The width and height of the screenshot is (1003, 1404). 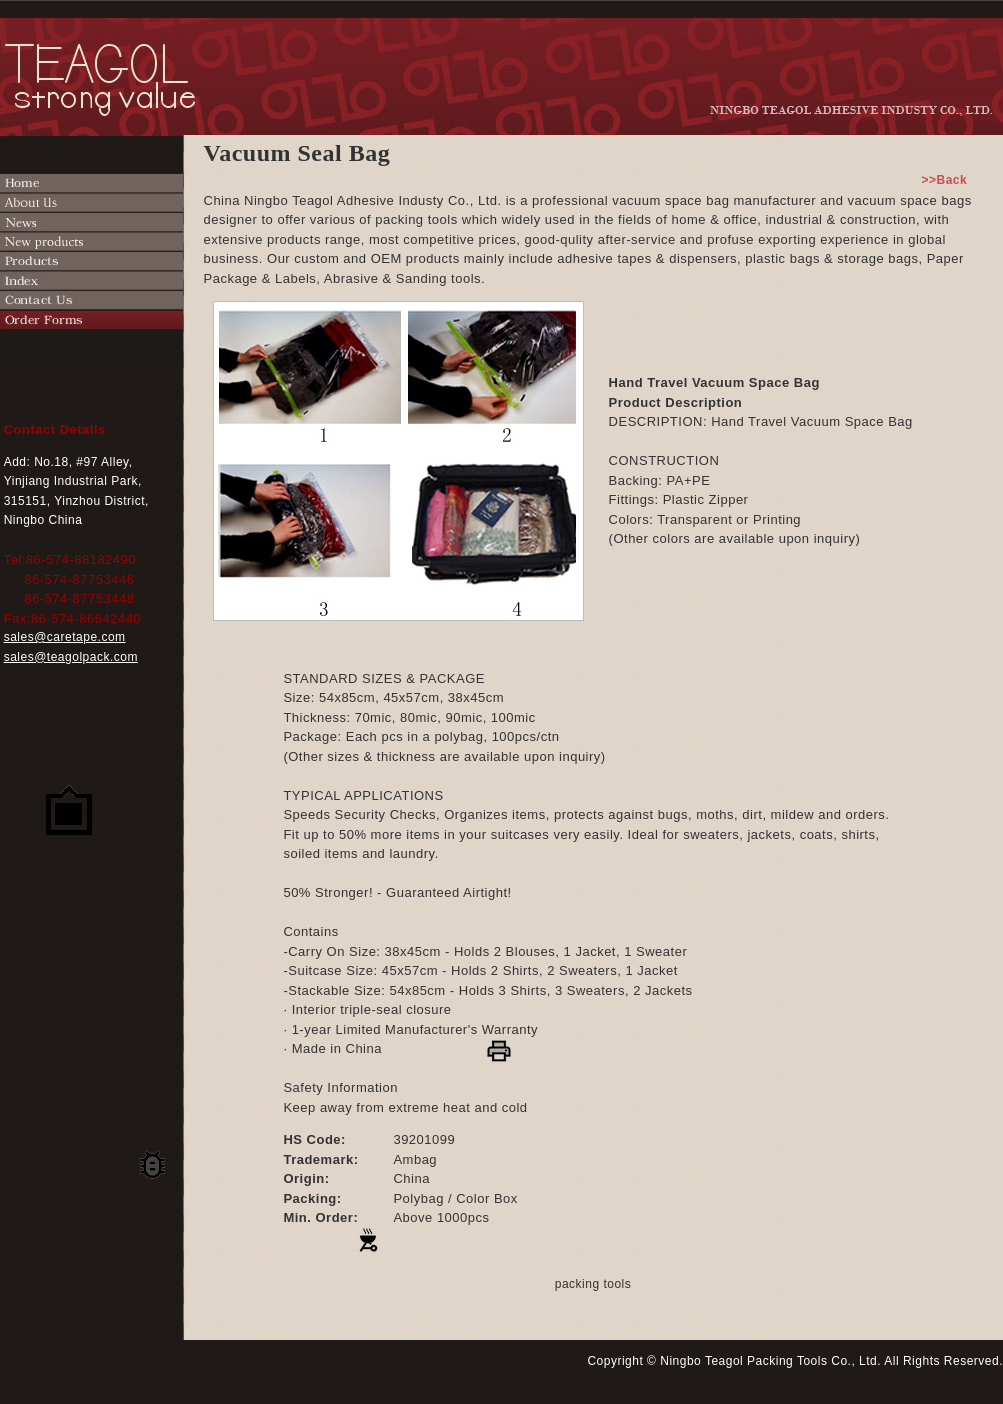 I want to click on access outdoor grilling or barbecue features, so click(x=368, y=1240).